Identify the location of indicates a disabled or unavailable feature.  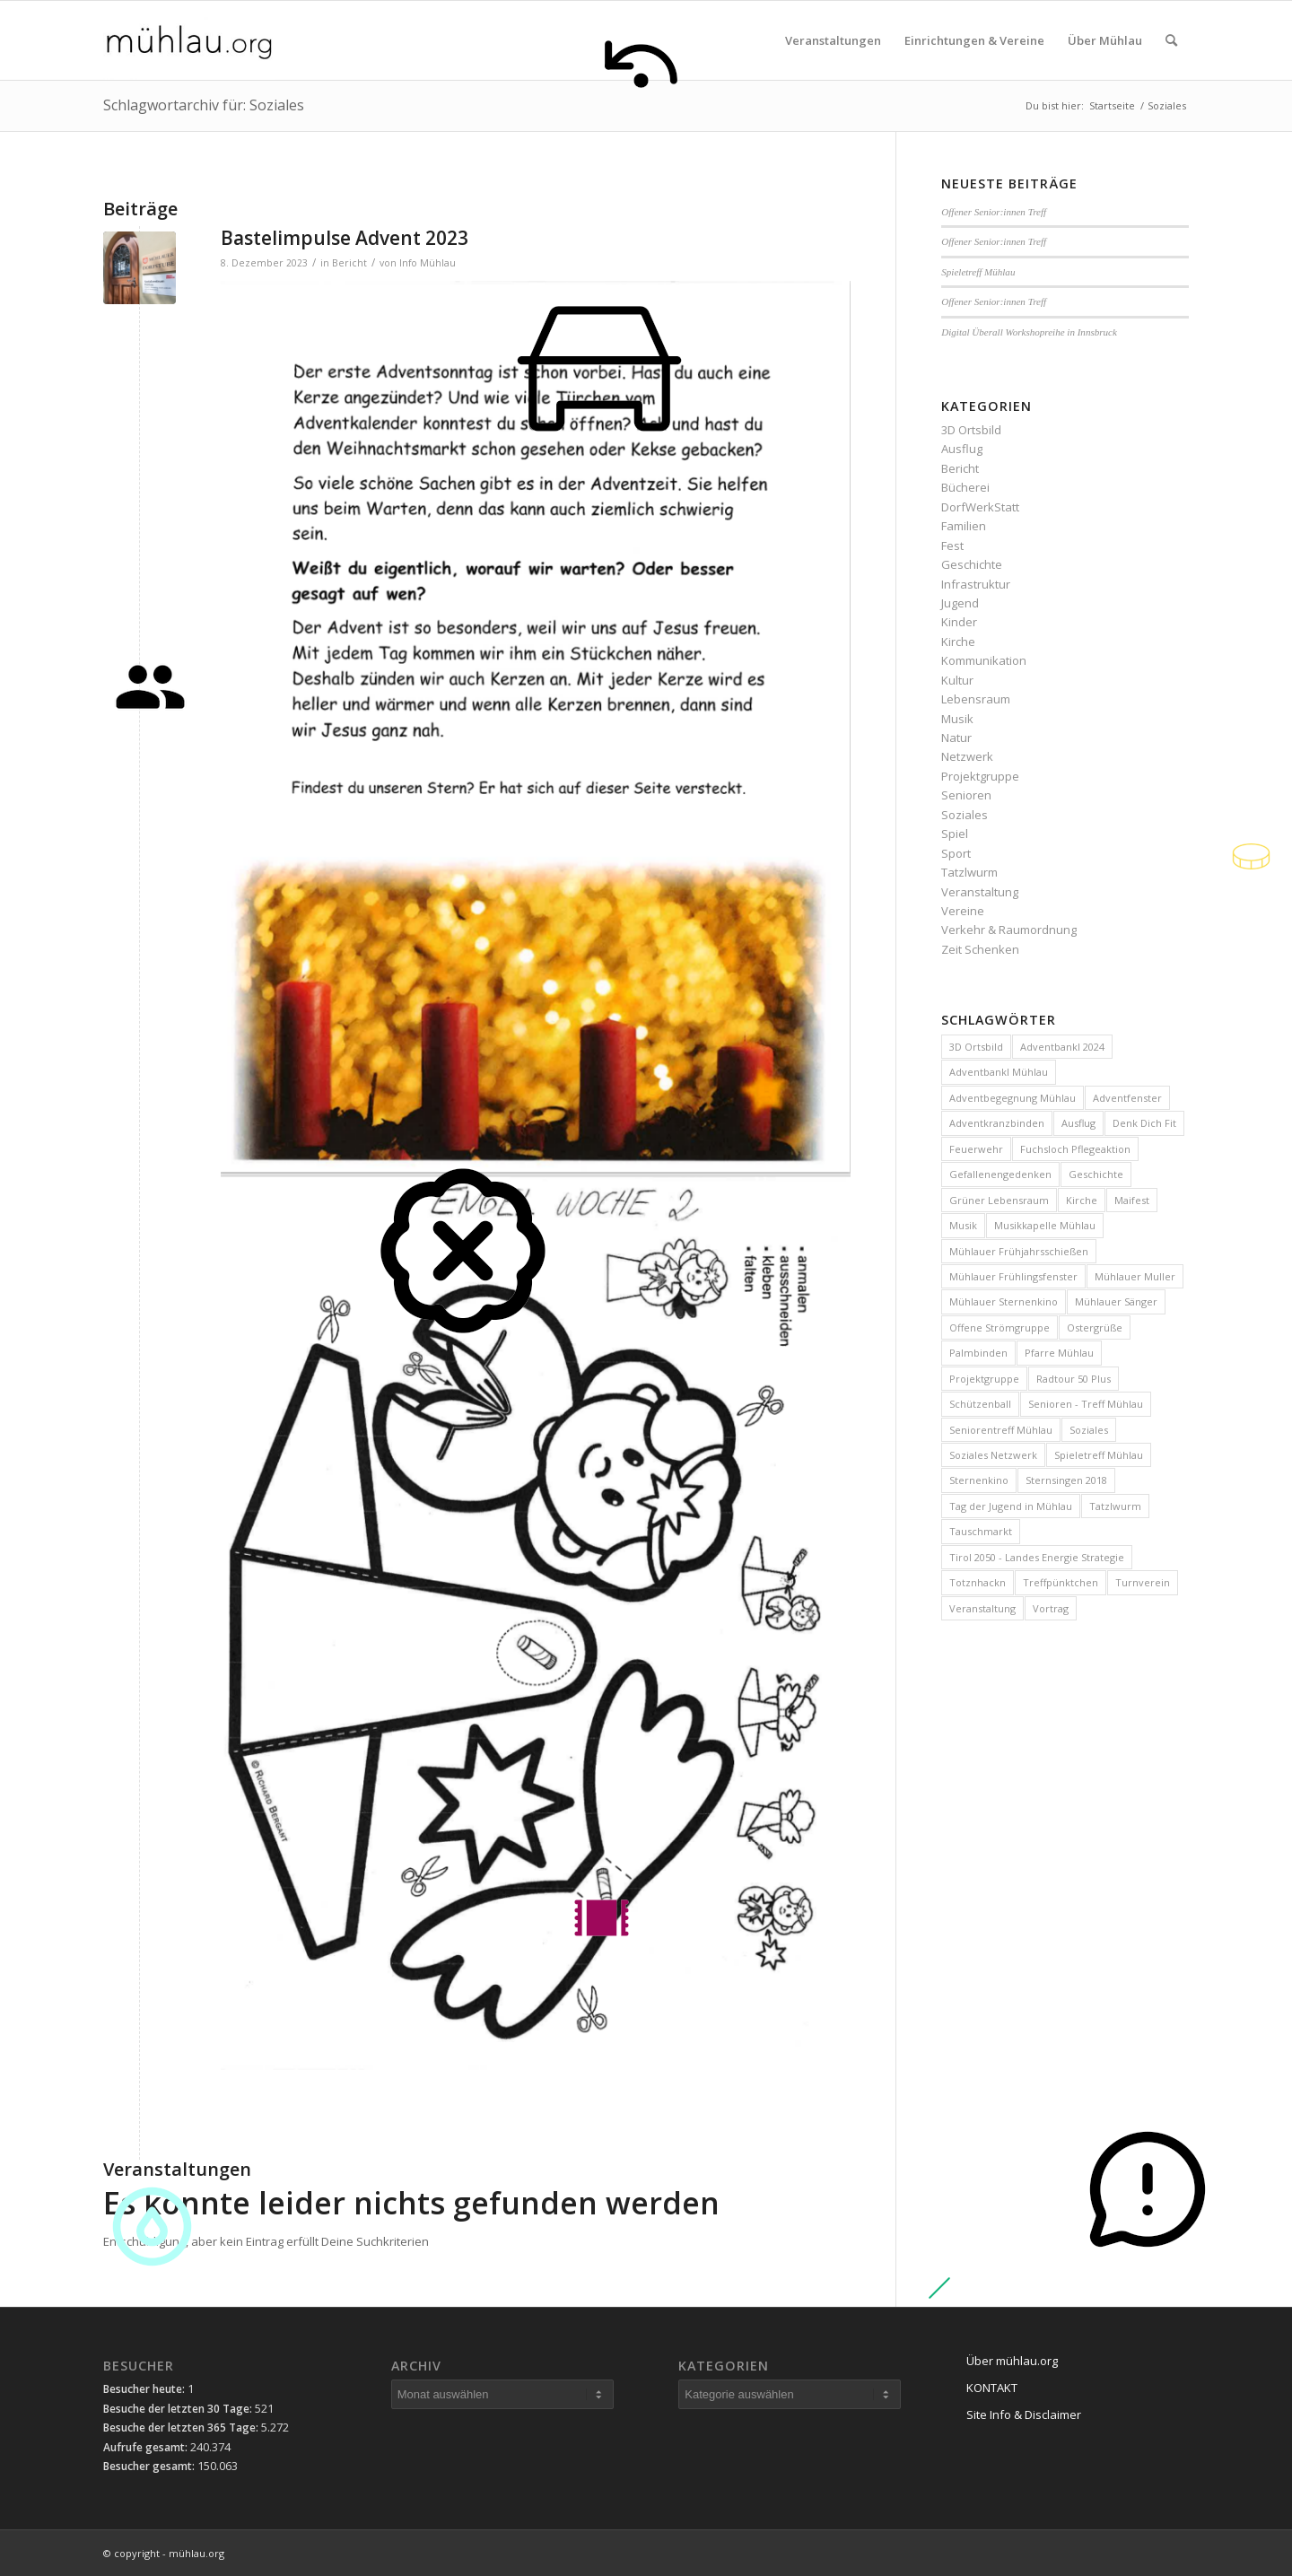
(939, 2288).